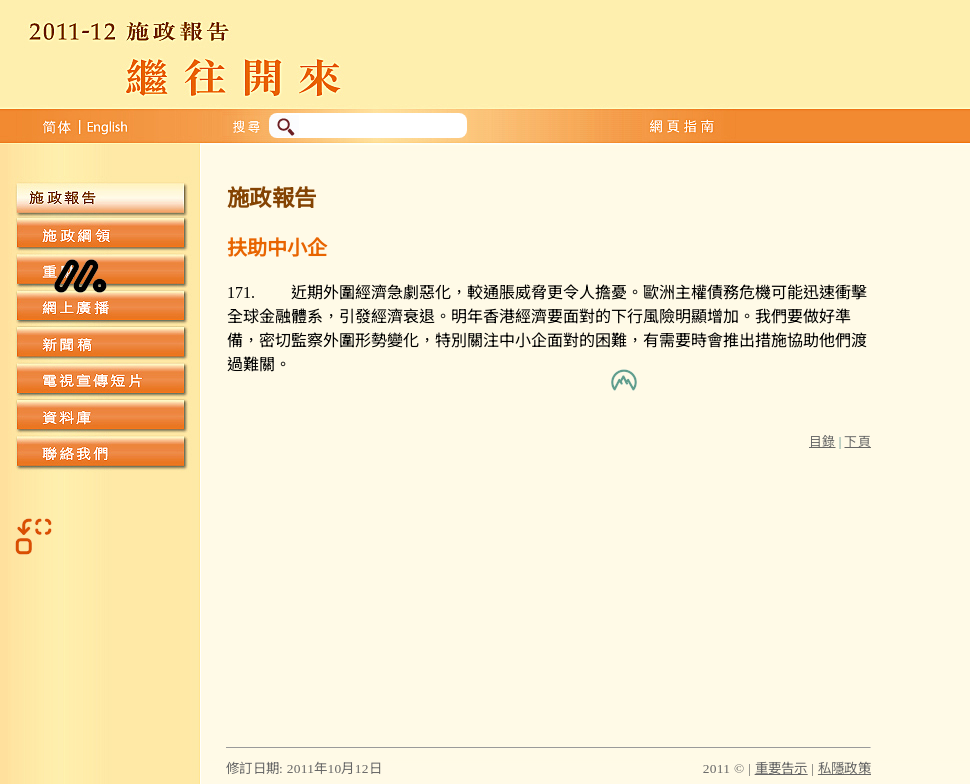 This screenshot has height=784, width=970. Describe the element at coordinates (624, 380) in the screenshot. I see `connect to NordVPN` at that location.